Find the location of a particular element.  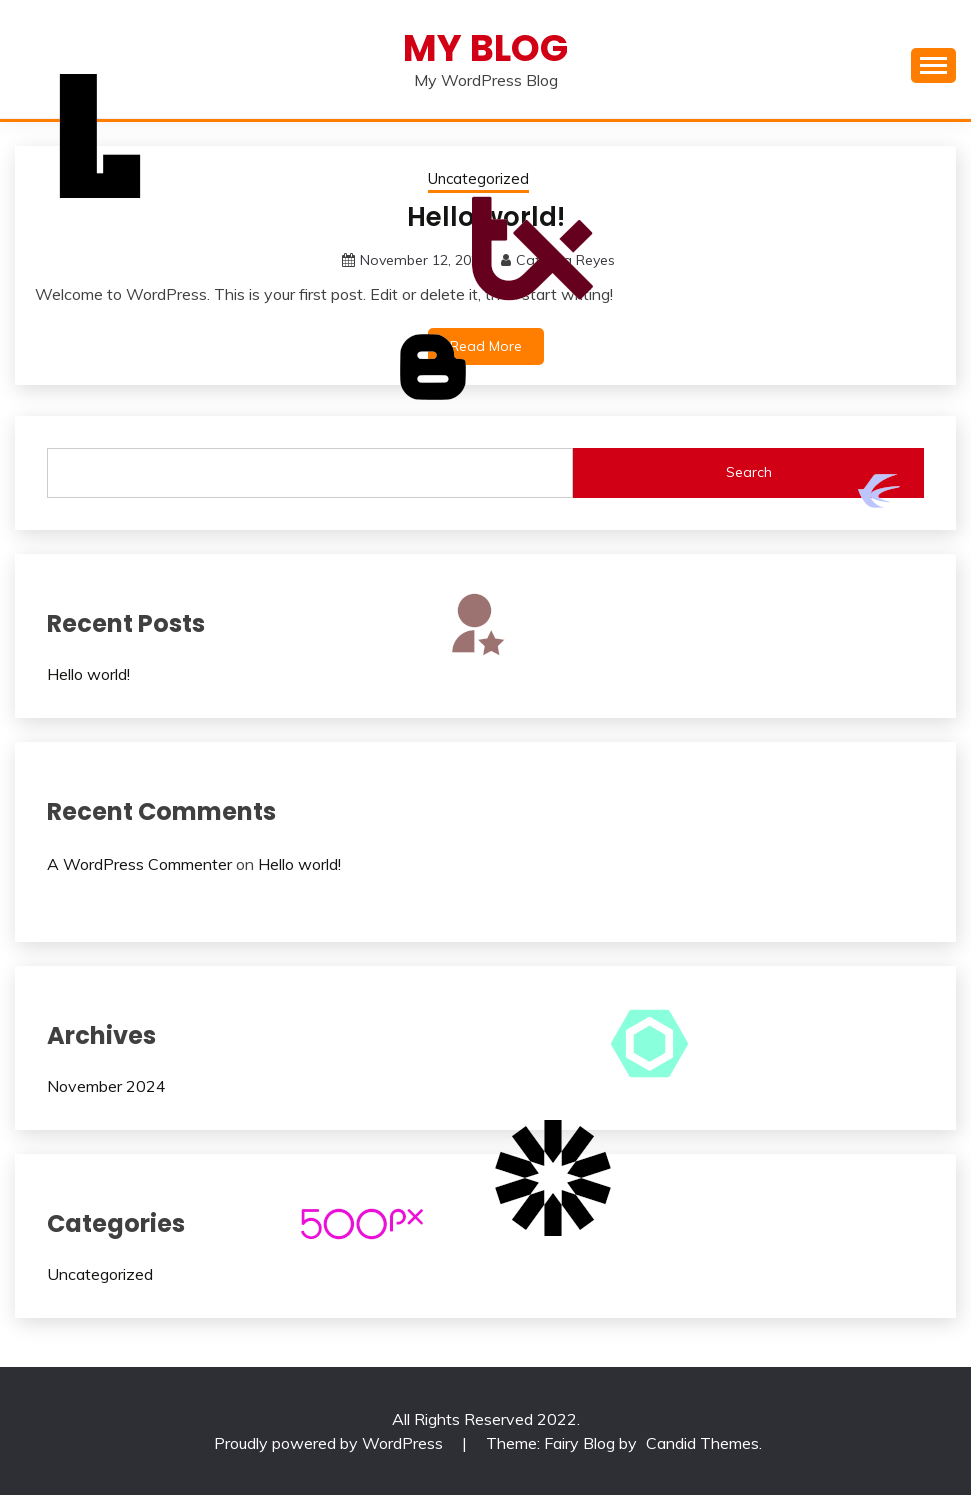

JSON Web Tokens (JWT) technology or integration is located at coordinates (553, 1178).